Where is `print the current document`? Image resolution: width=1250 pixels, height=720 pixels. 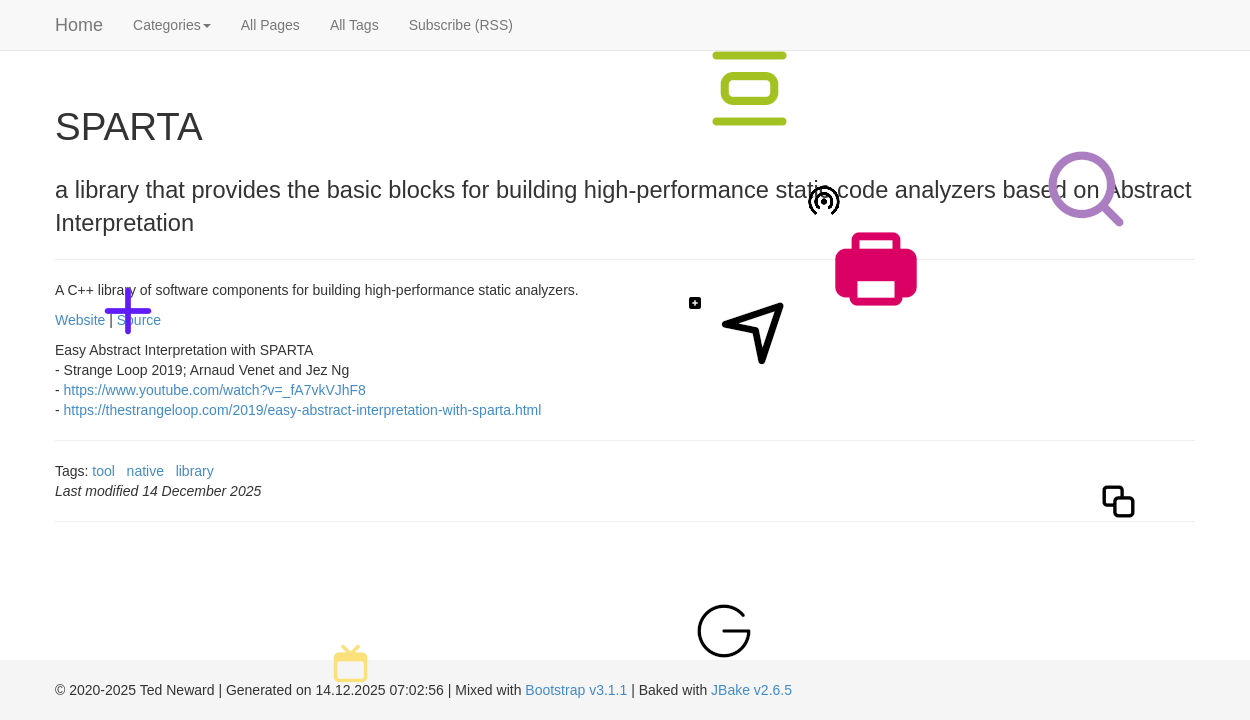
print the current document is located at coordinates (876, 269).